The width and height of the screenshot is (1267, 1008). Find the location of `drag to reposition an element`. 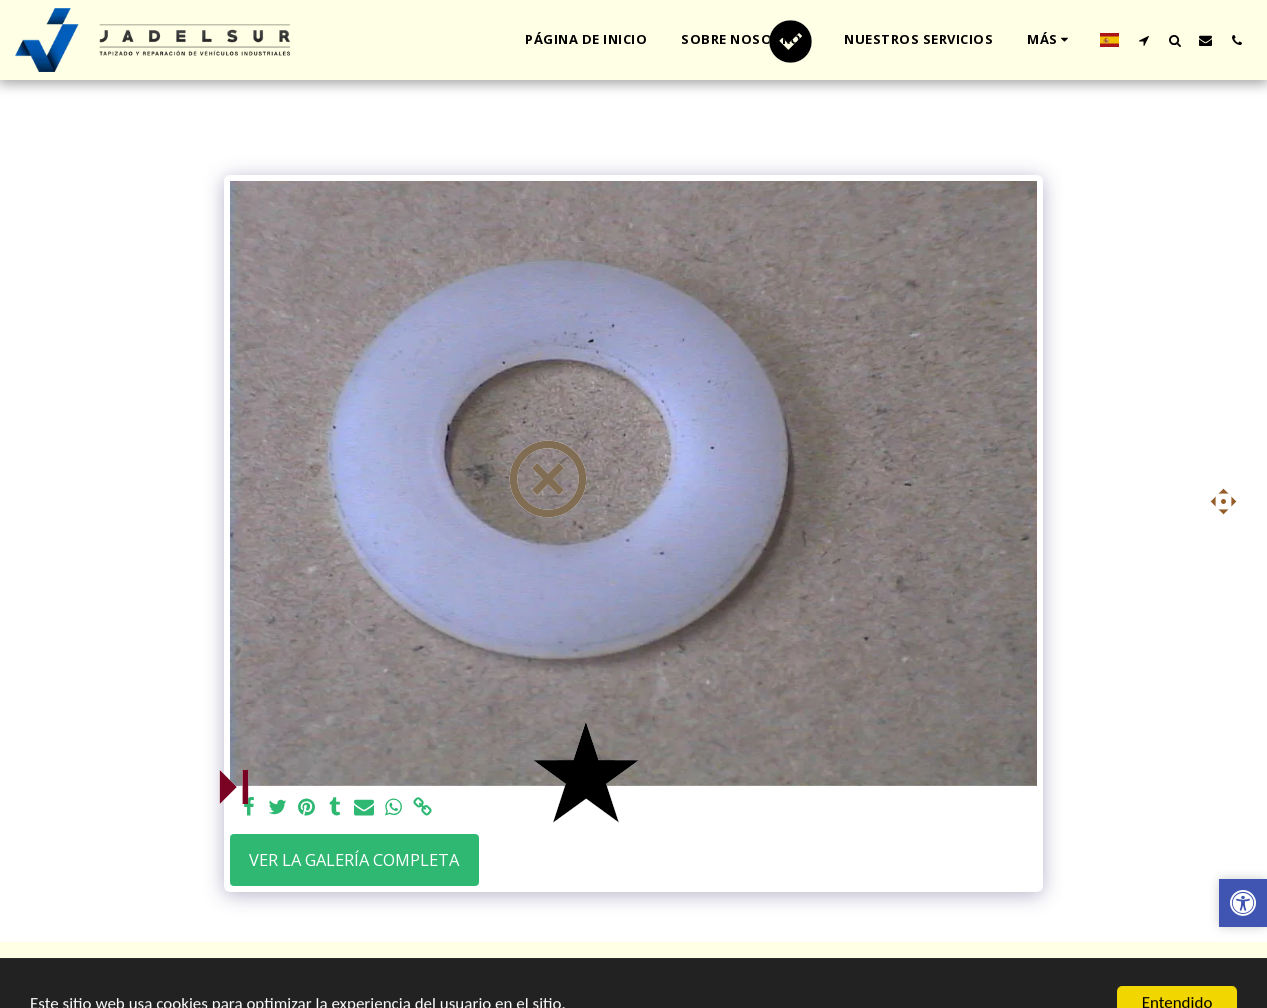

drag to reposition an element is located at coordinates (1223, 501).